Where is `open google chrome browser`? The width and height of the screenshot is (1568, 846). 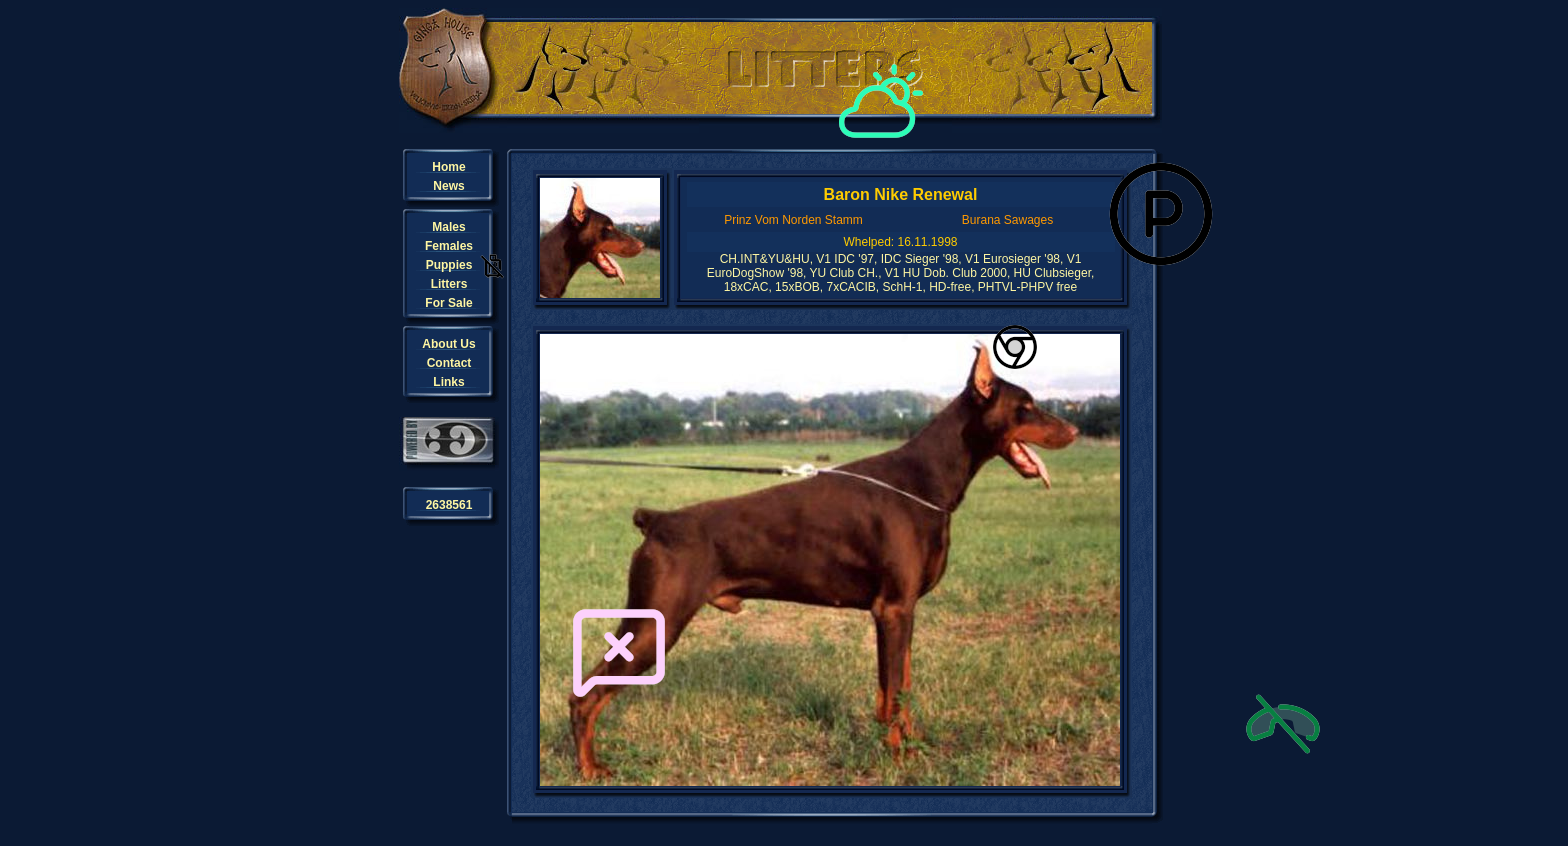
open google chrome browser is located at coordinates (1015, 347).